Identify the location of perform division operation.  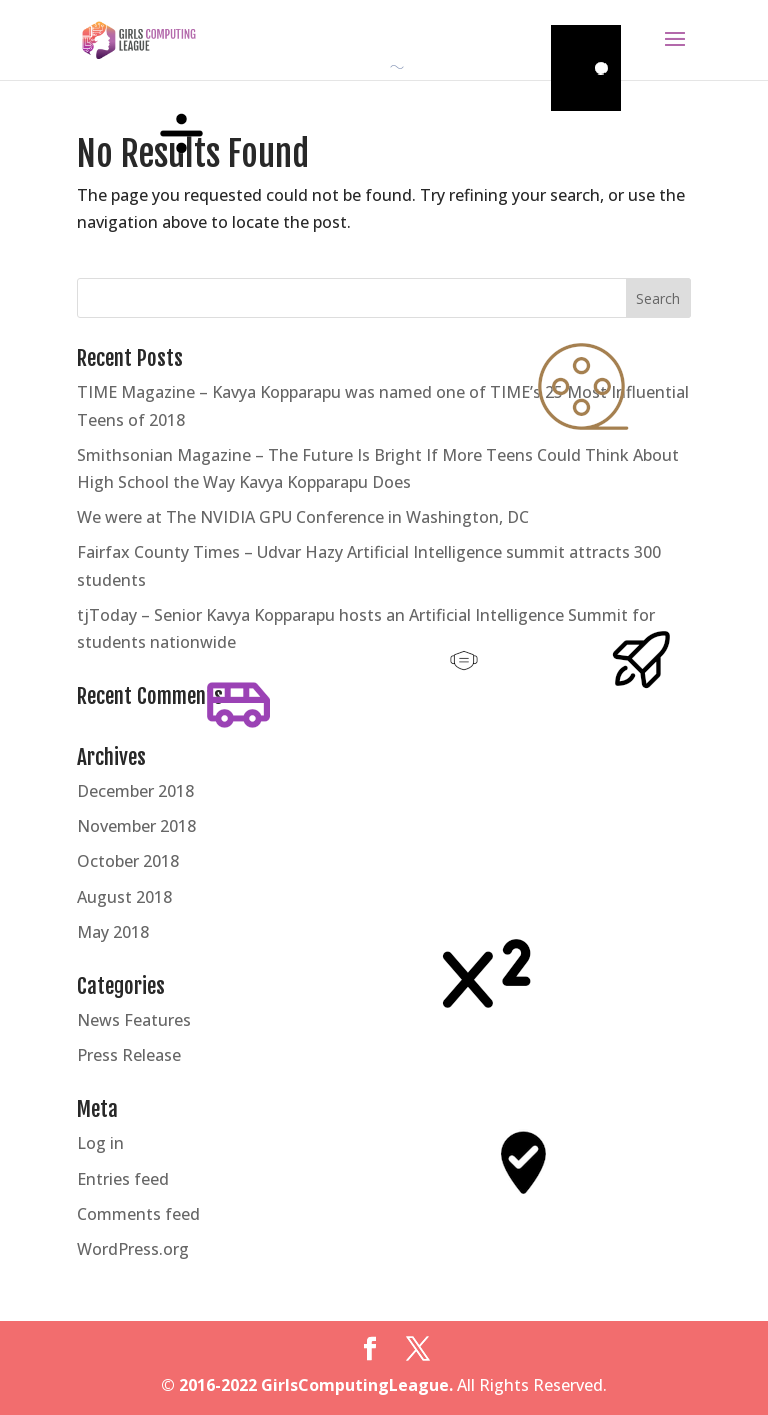
(181, 133).